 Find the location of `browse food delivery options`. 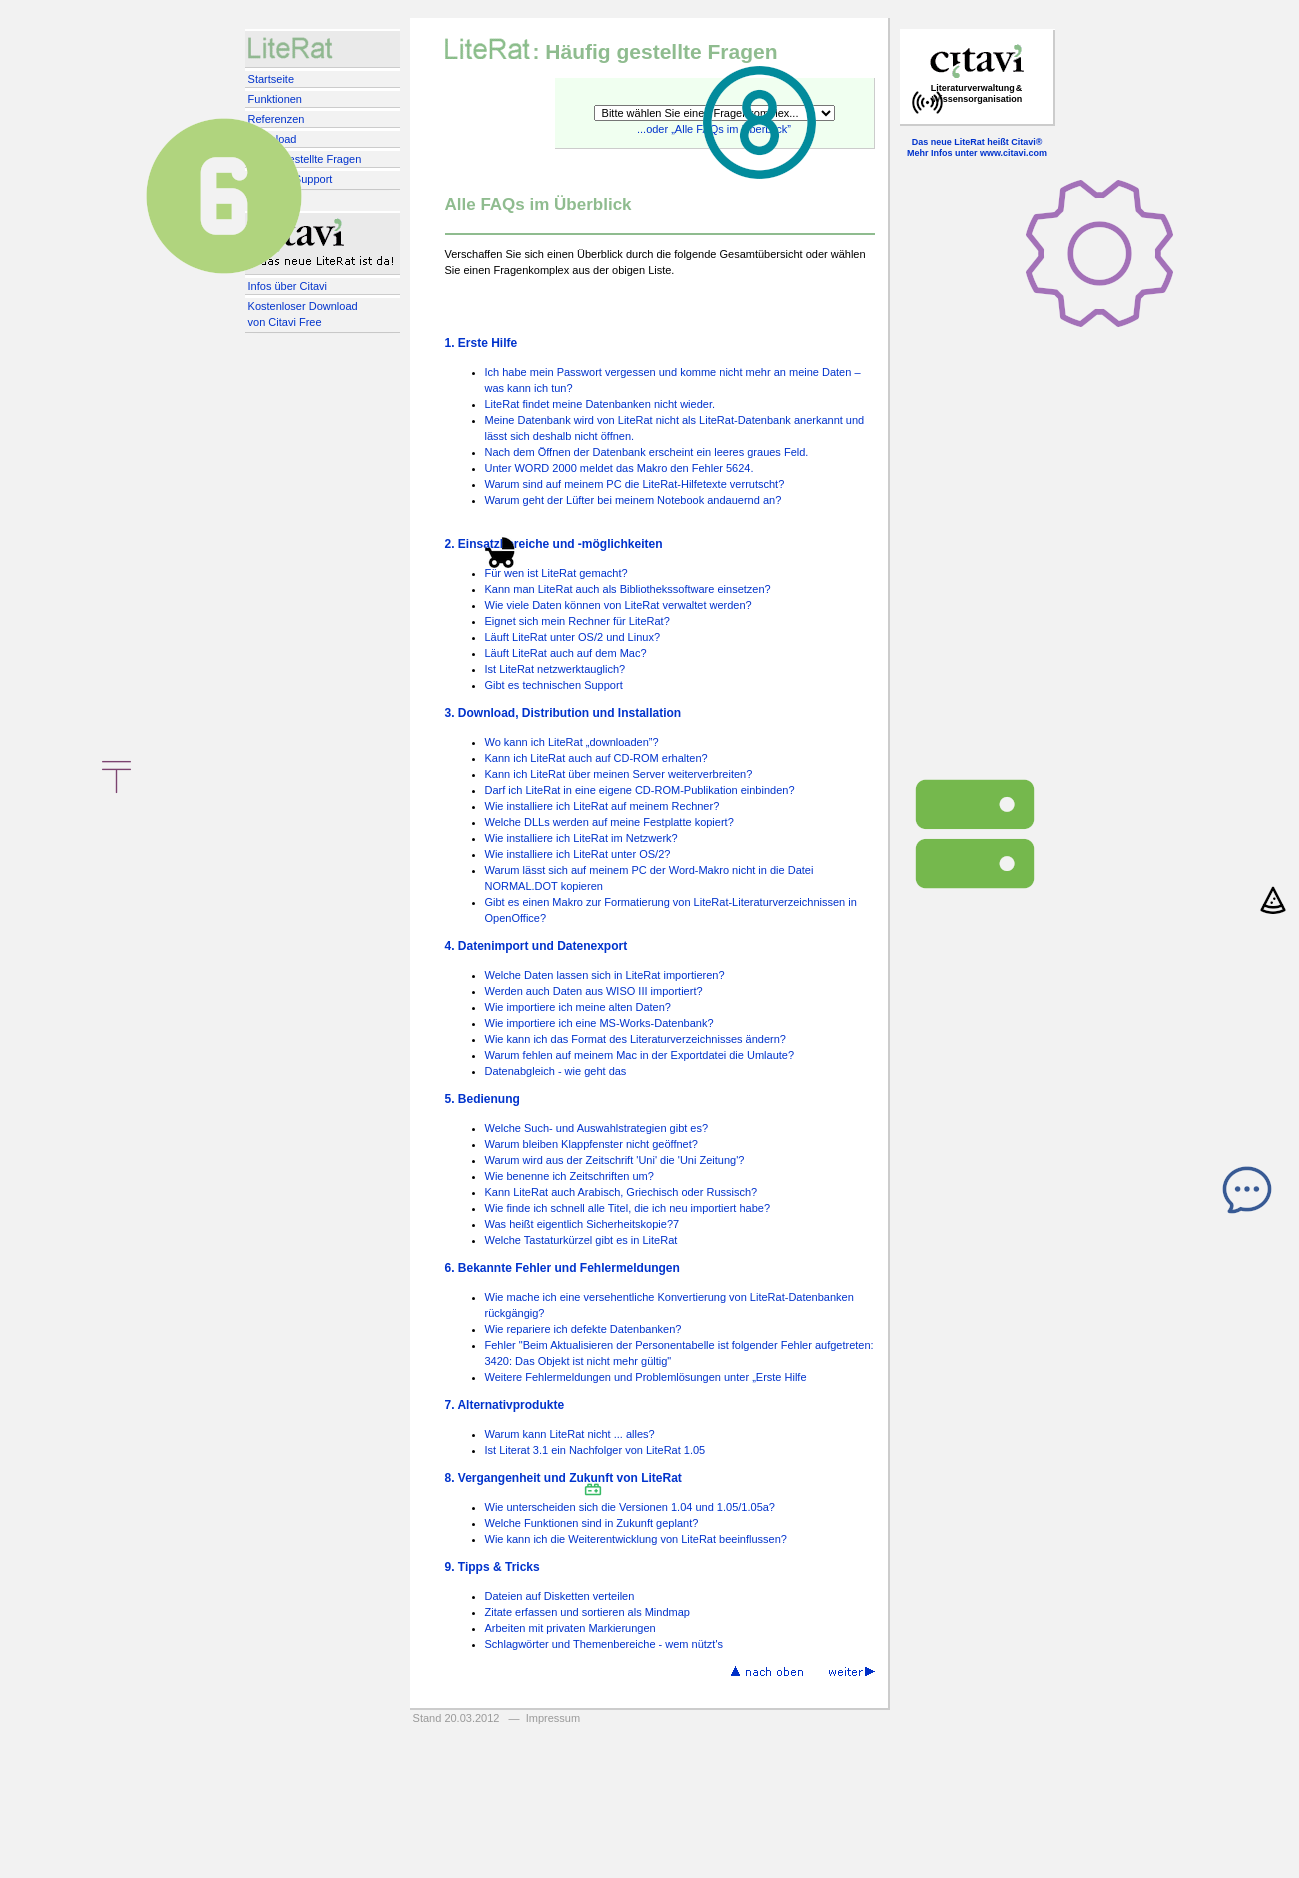

browse food delivery options is located at coordinates (1273, 900).